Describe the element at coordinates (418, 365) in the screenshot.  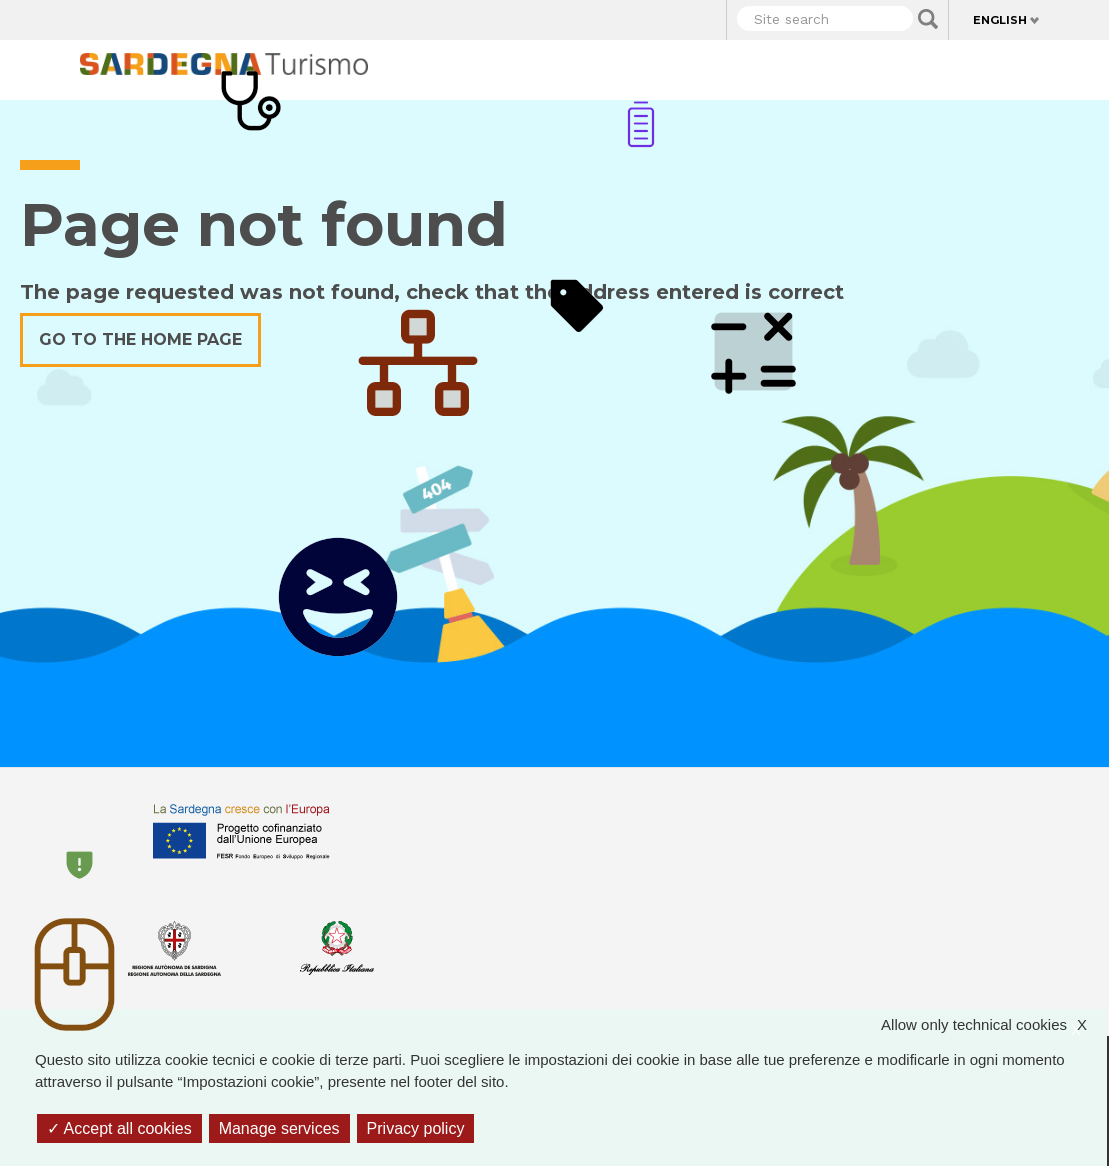
I see `view network topology or connected devices` at that location.